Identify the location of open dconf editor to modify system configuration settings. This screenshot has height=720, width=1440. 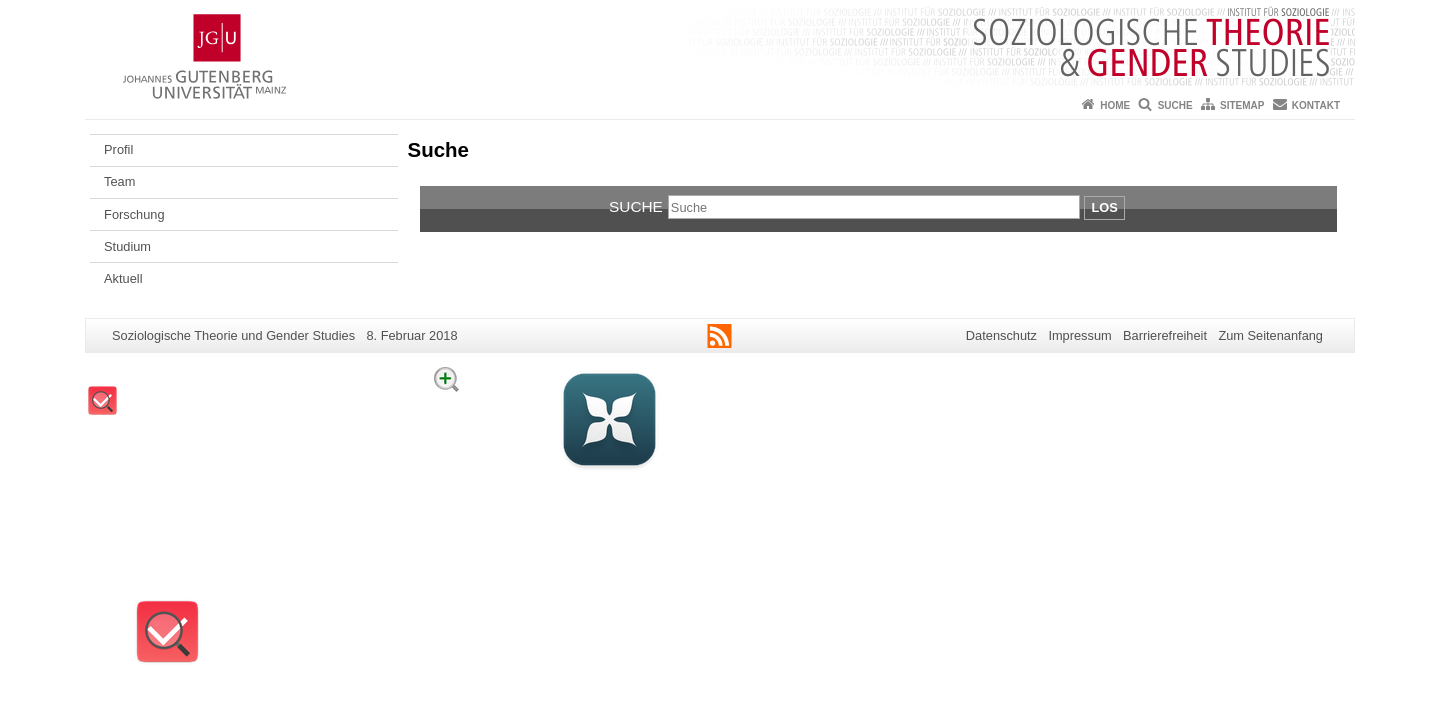
(102, 400).